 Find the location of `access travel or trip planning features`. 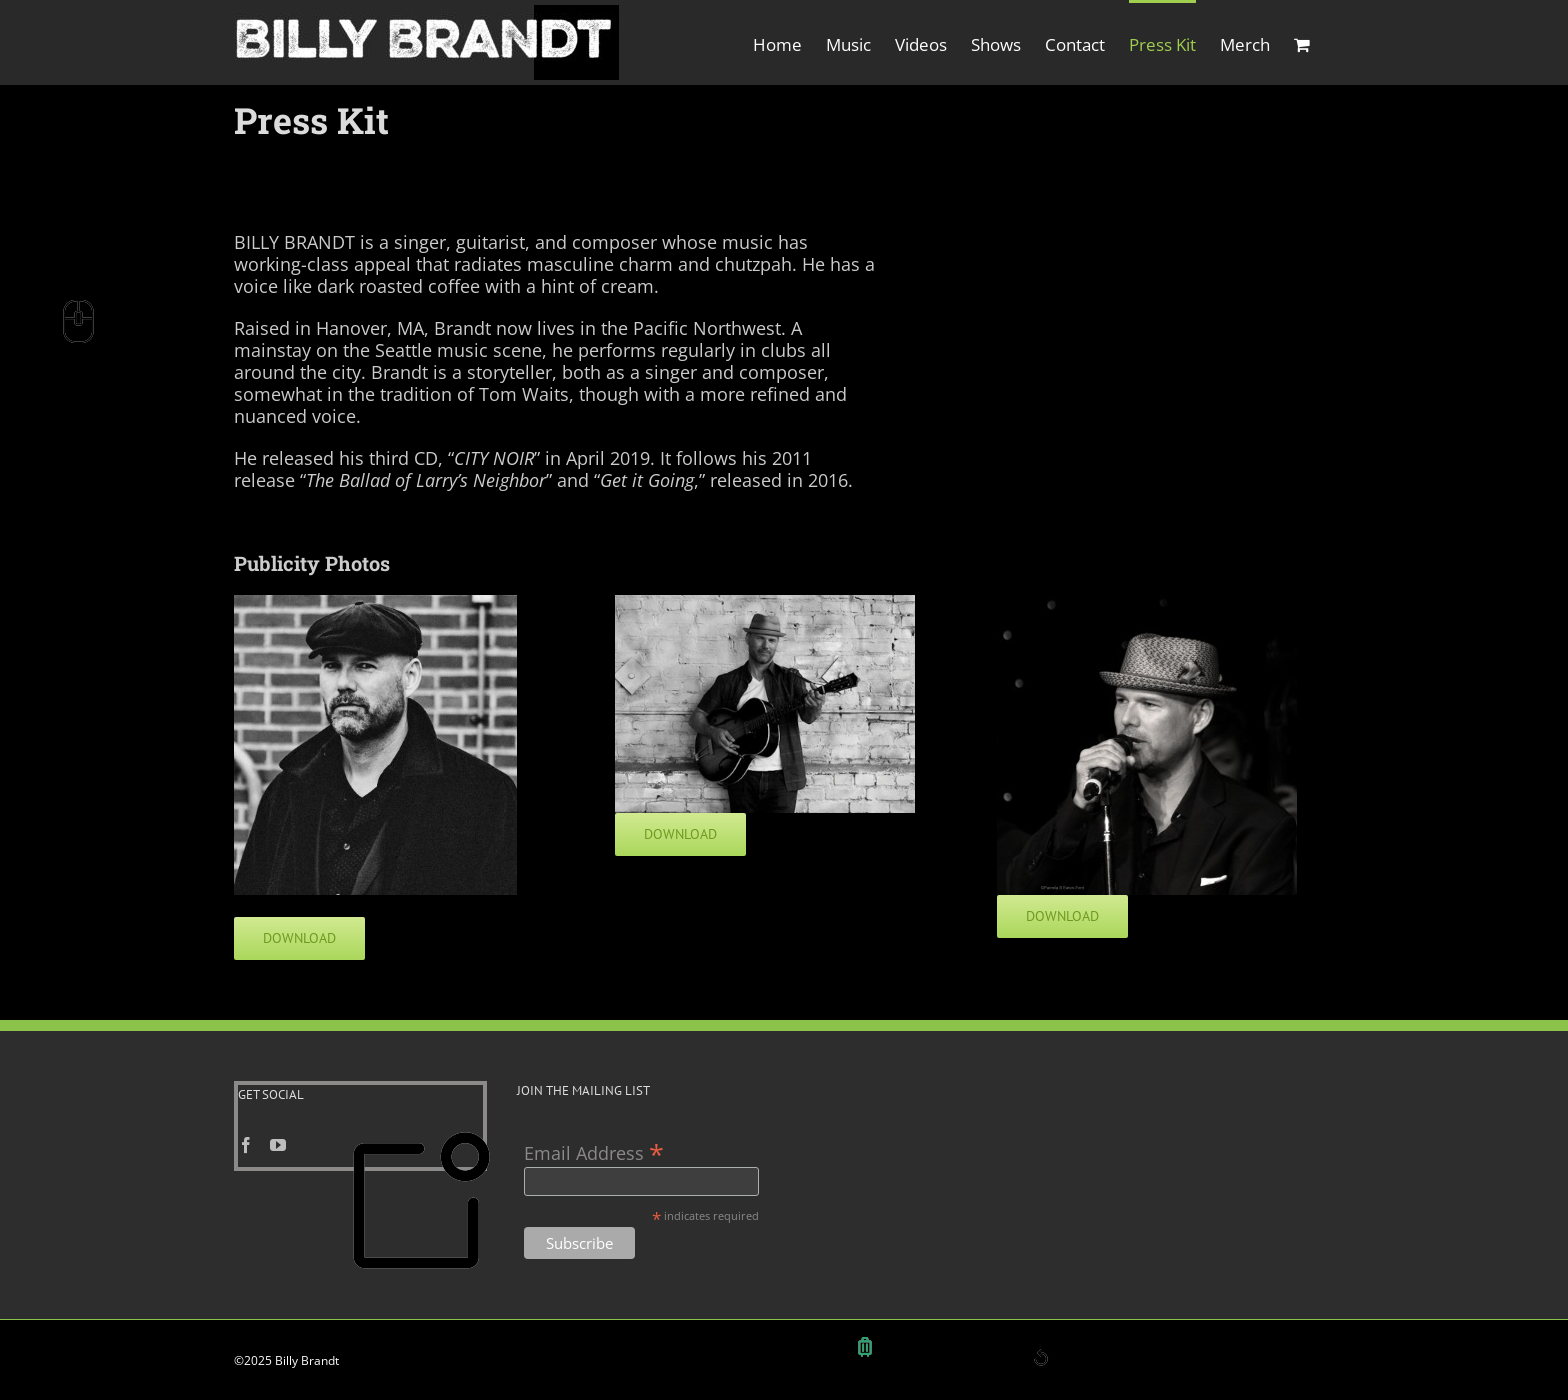

access travel or trip planning features is located at coordinates (865, 1347).